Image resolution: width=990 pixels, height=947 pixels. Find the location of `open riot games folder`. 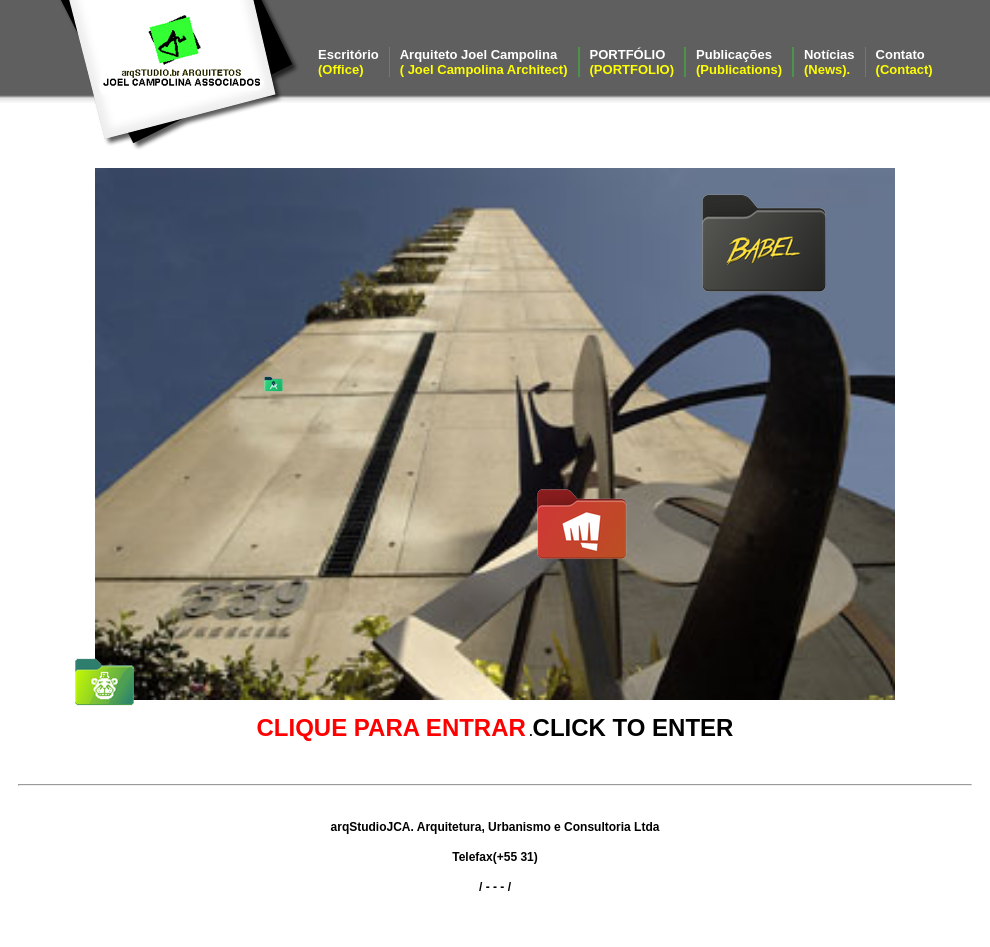

open riot games folder is located at coordinates (581, 526).